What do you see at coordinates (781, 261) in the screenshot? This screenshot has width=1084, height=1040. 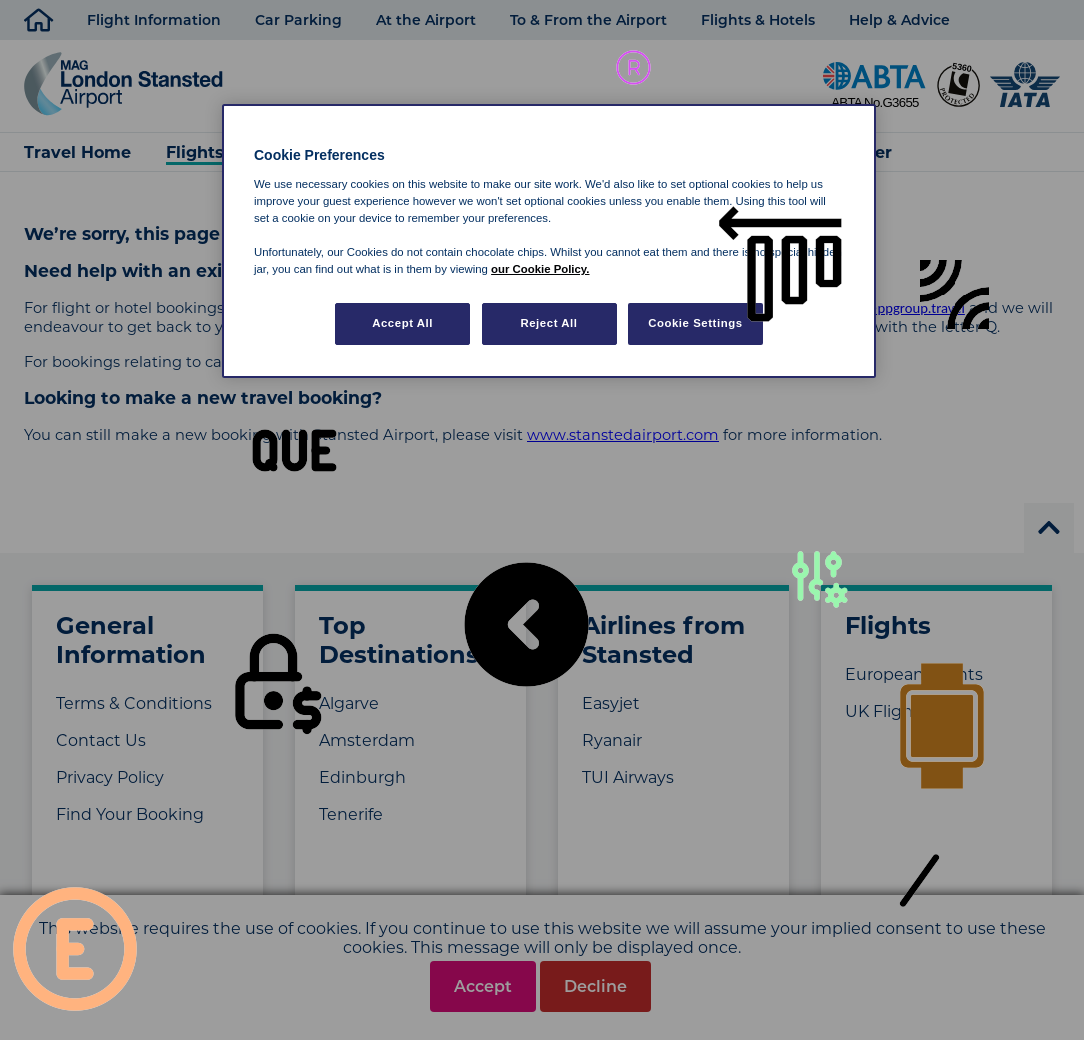 I see `view graph data from right to left` at bounding box center [781, 261].